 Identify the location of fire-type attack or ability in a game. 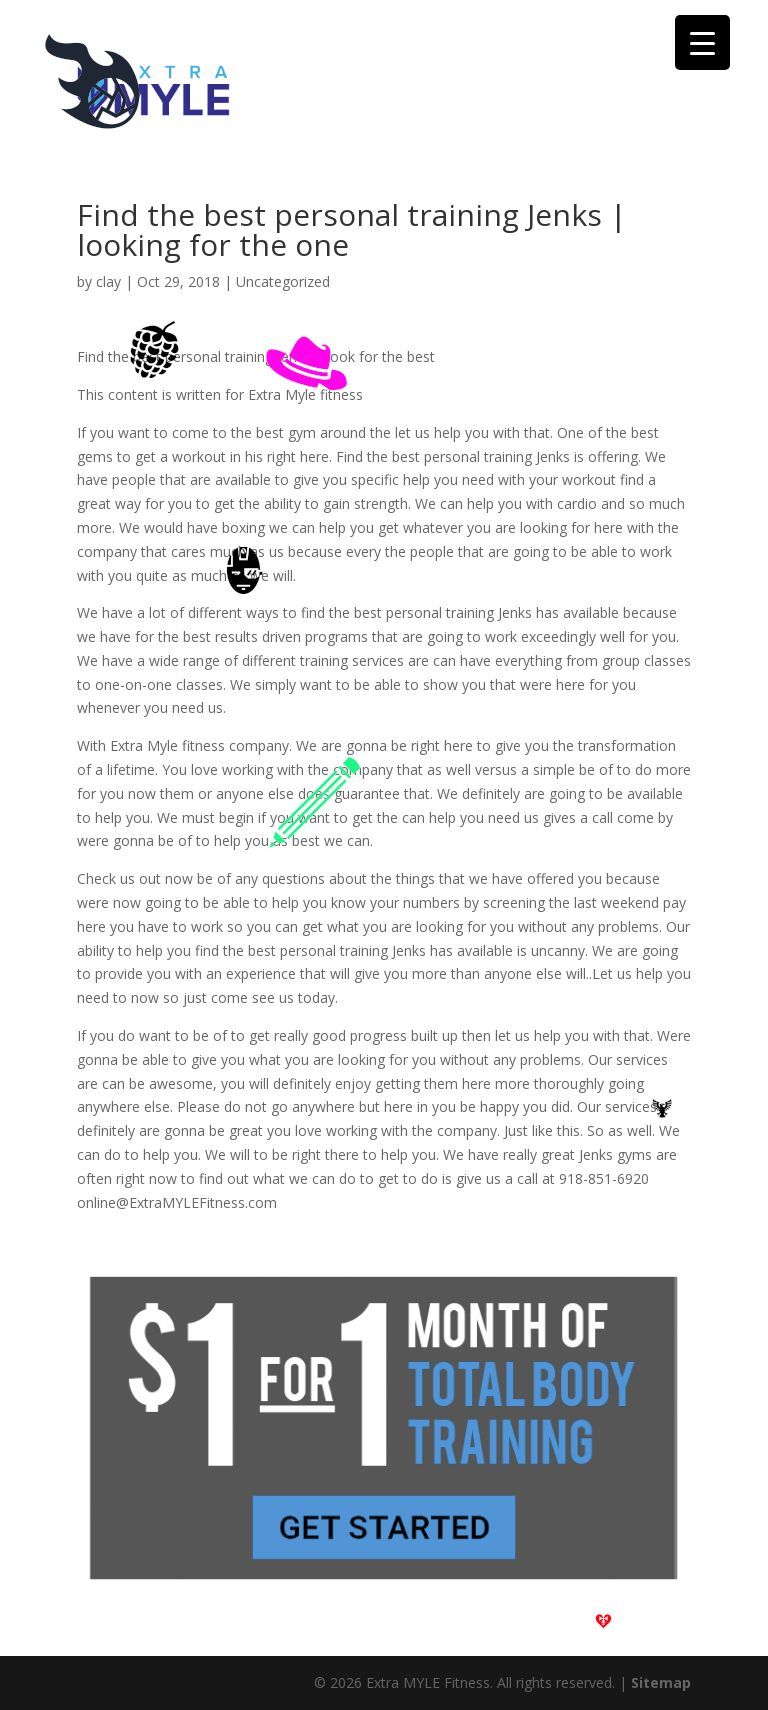
(90, 80).